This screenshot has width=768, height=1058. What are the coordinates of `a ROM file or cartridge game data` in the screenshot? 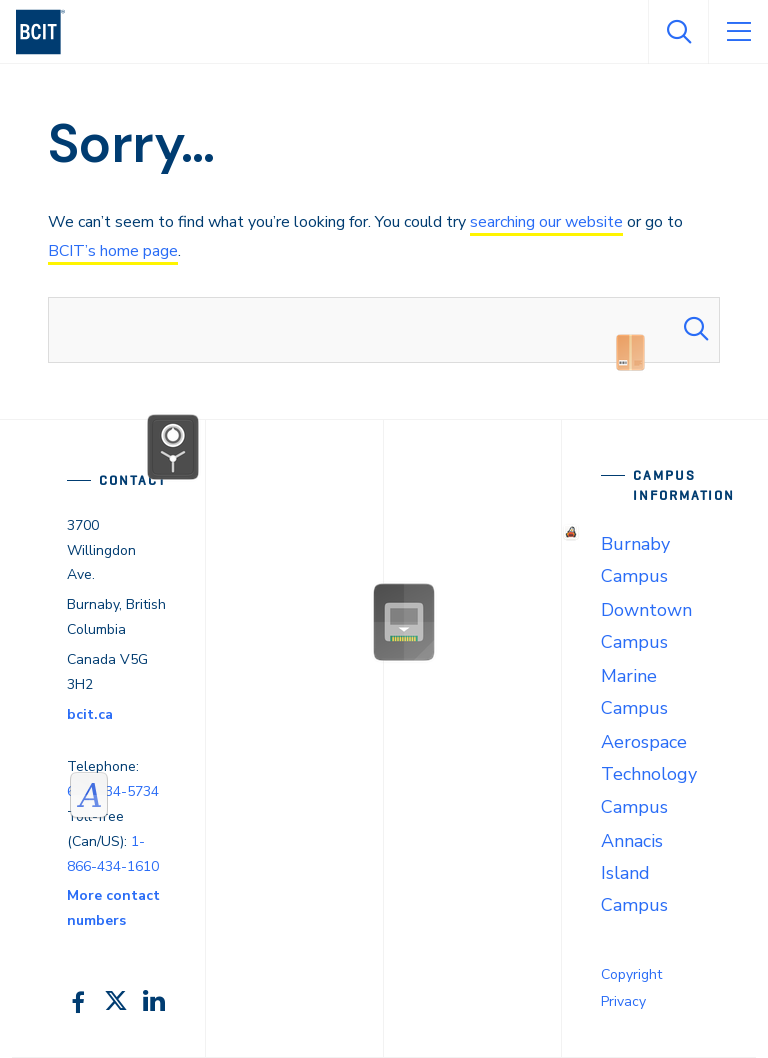 It's located at (404, 622).